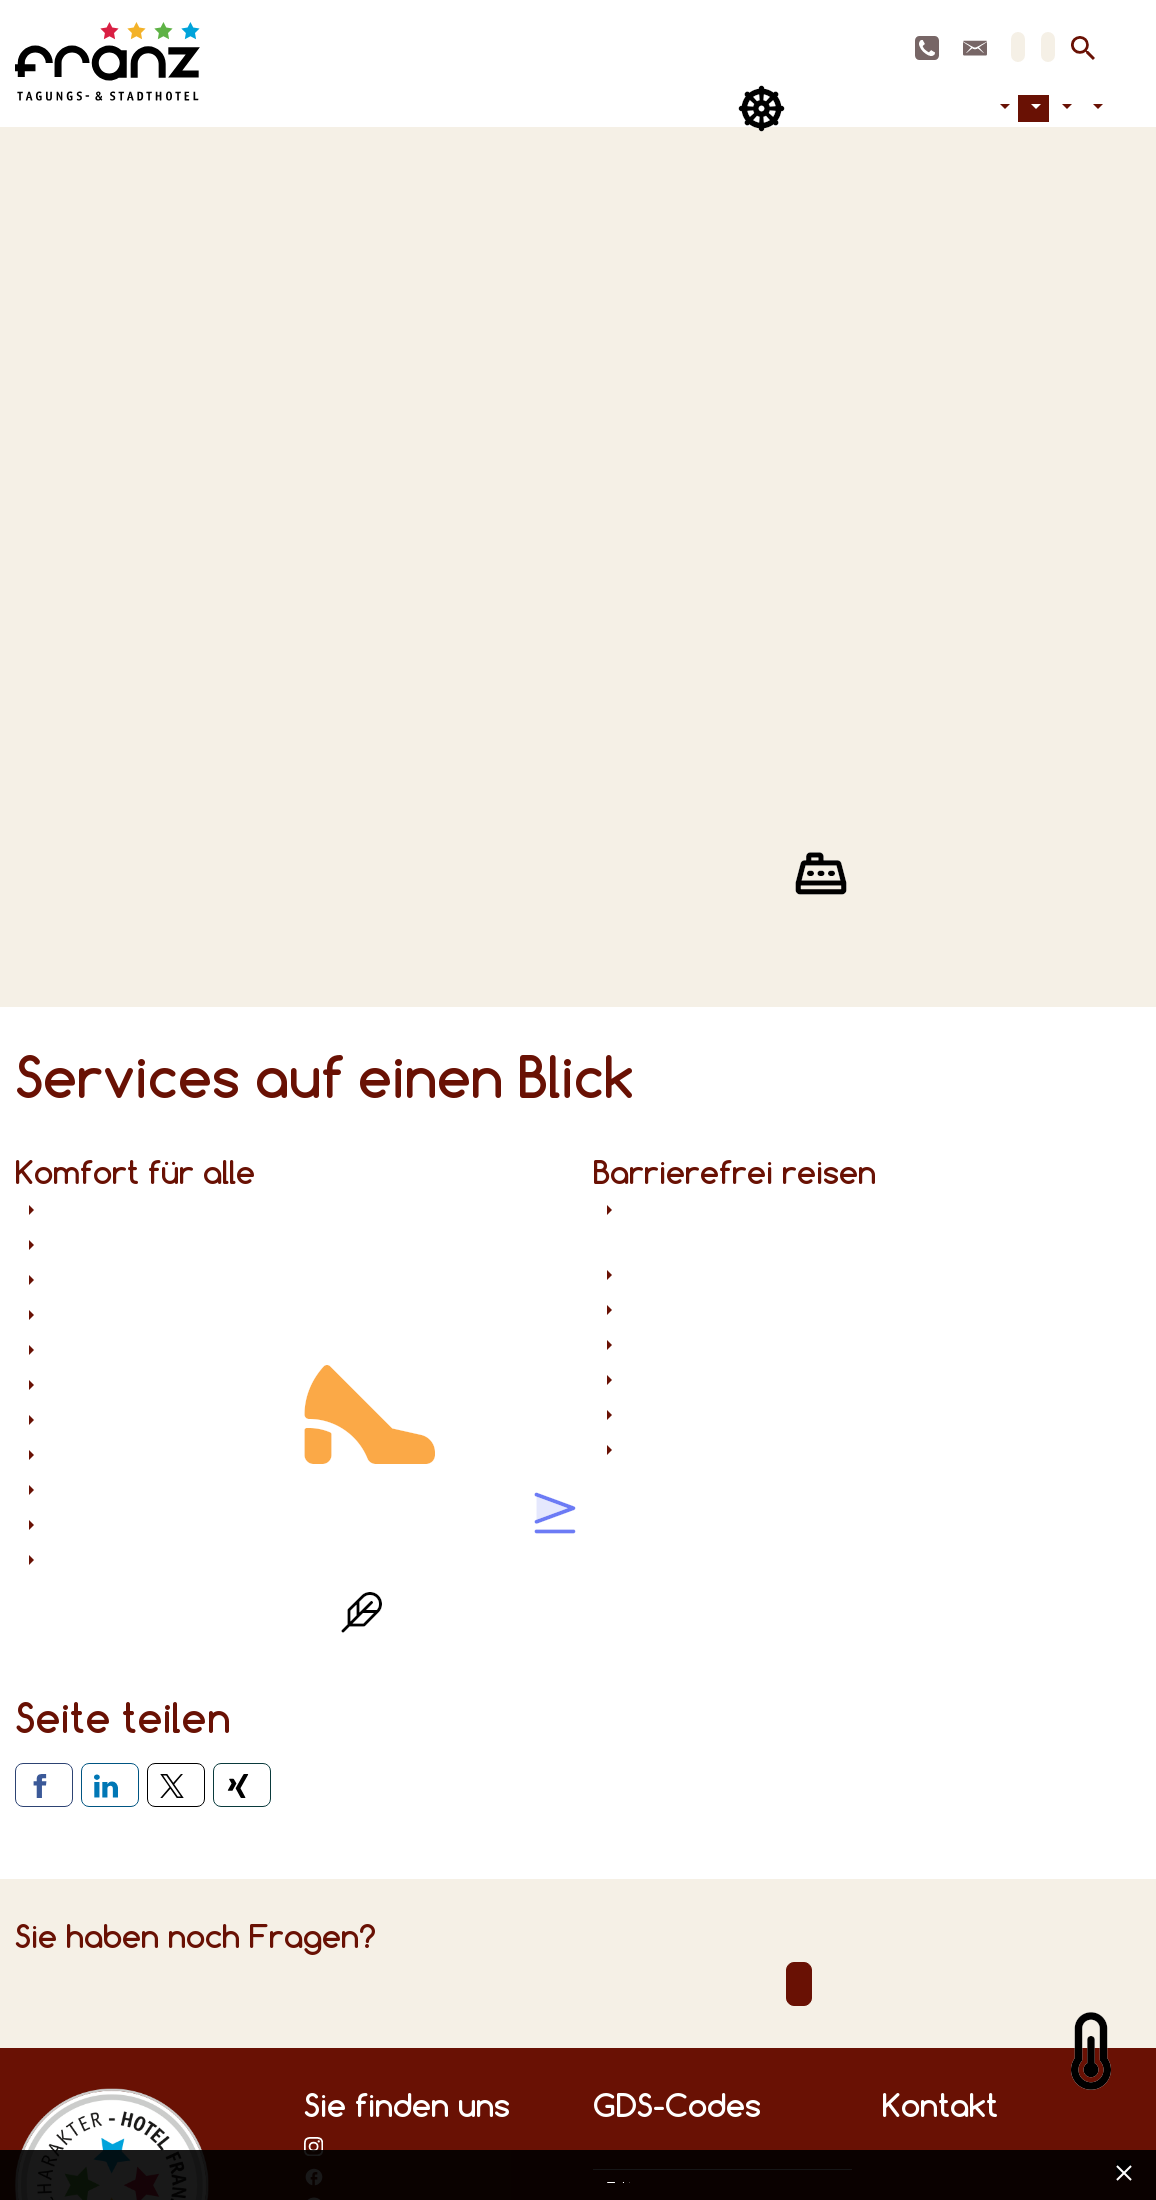  What do you see at coordinates (821, 876) in the screenshot?
I see `access point of sale system` at bounding box center [821, 876].